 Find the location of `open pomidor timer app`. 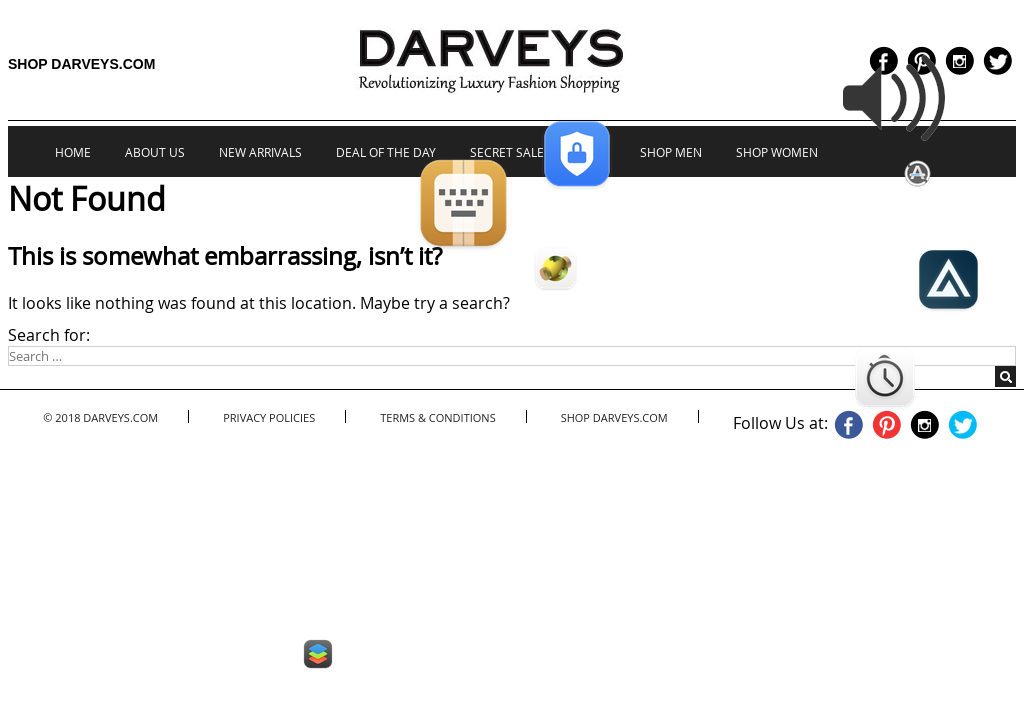

open pomidor timer app is located at coordinates (885, 377).